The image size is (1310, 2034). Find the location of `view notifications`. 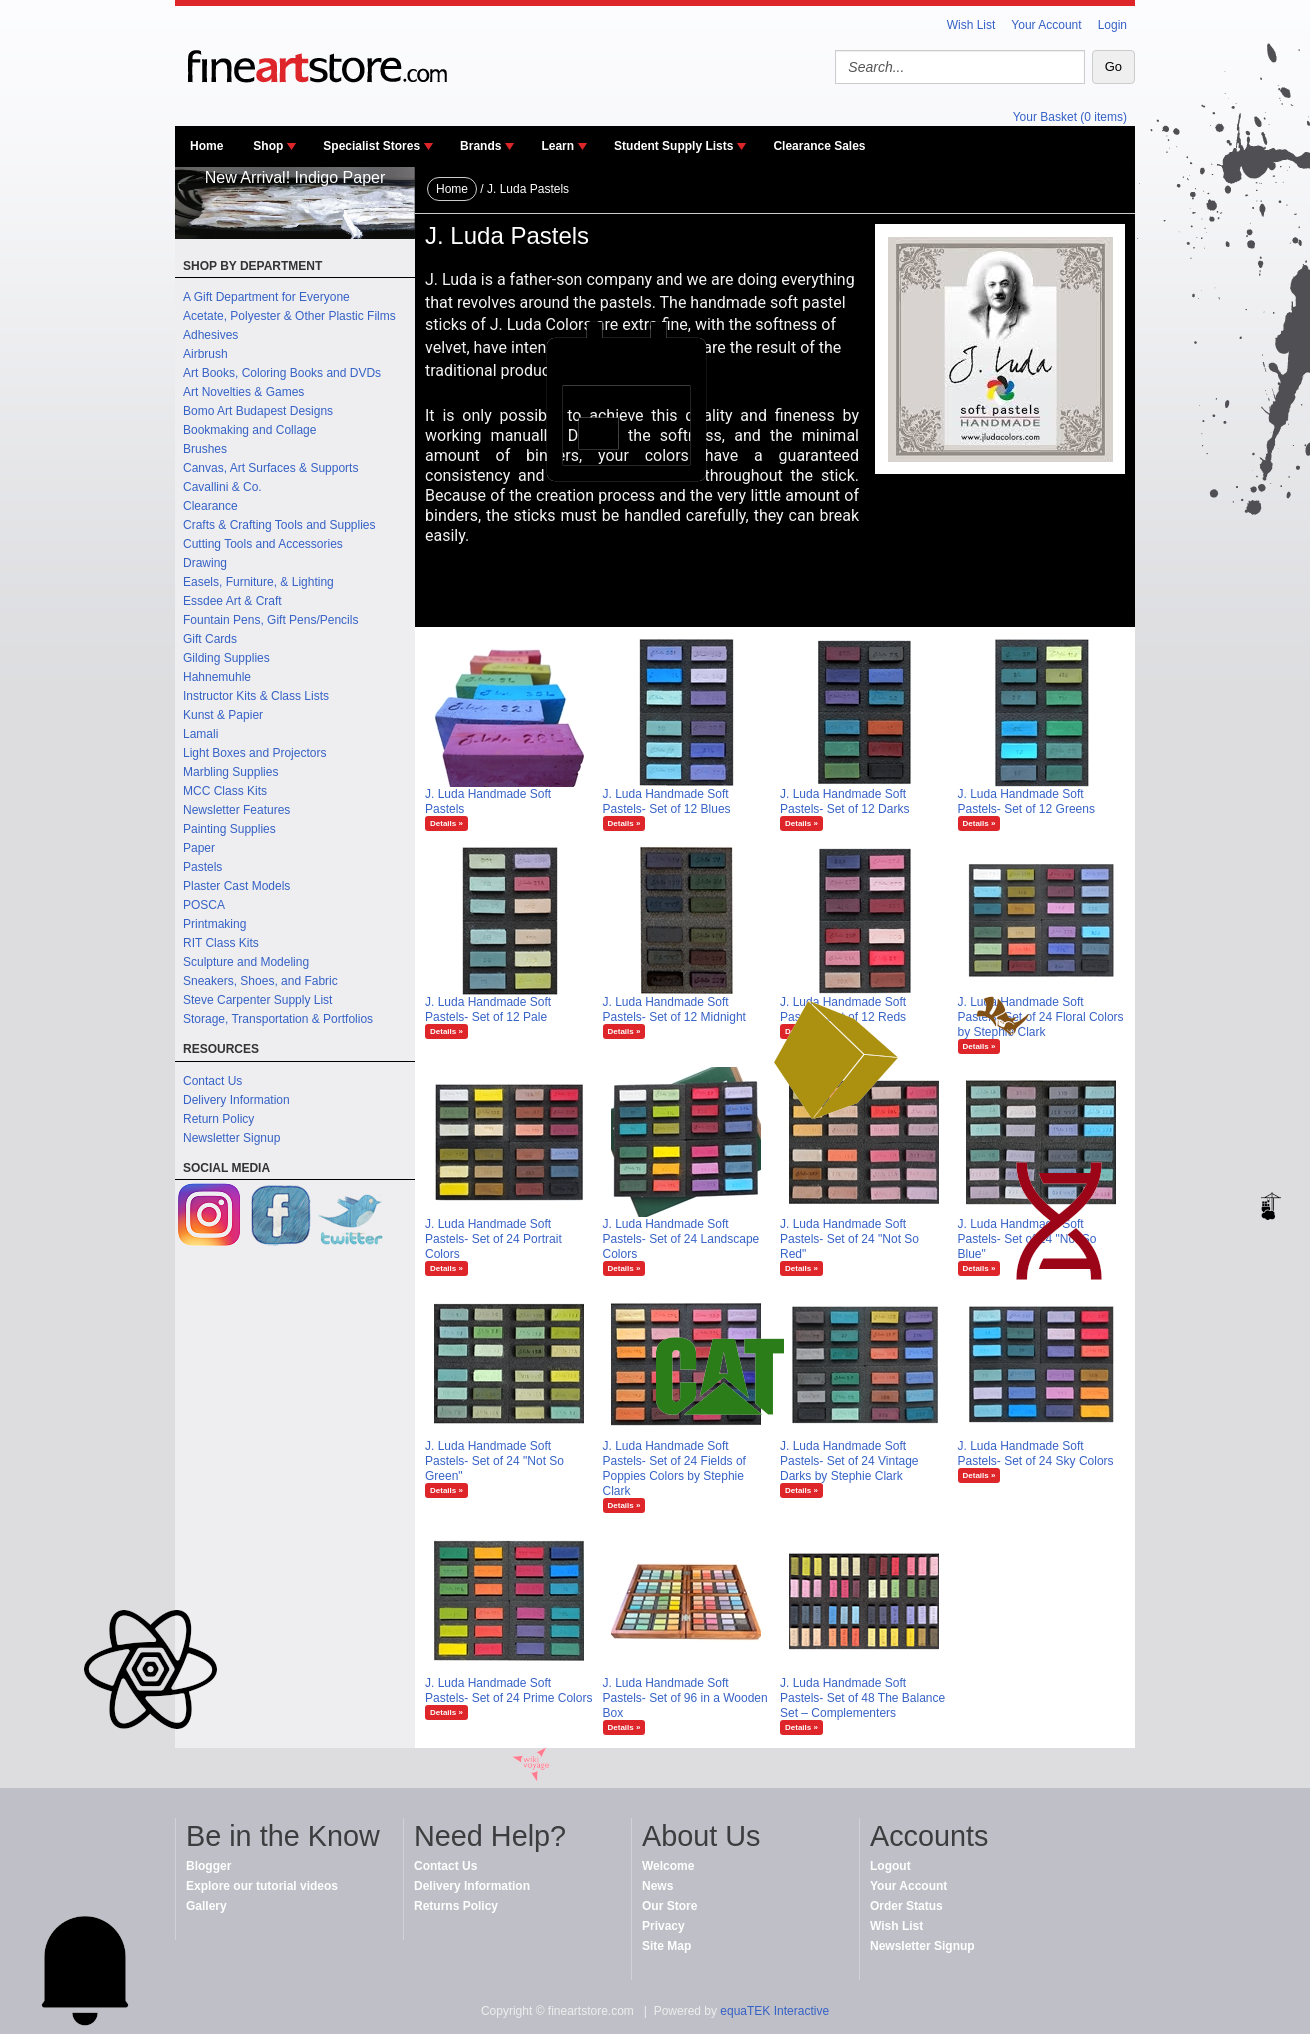

view notifications is located at coordinates (85, 1967).